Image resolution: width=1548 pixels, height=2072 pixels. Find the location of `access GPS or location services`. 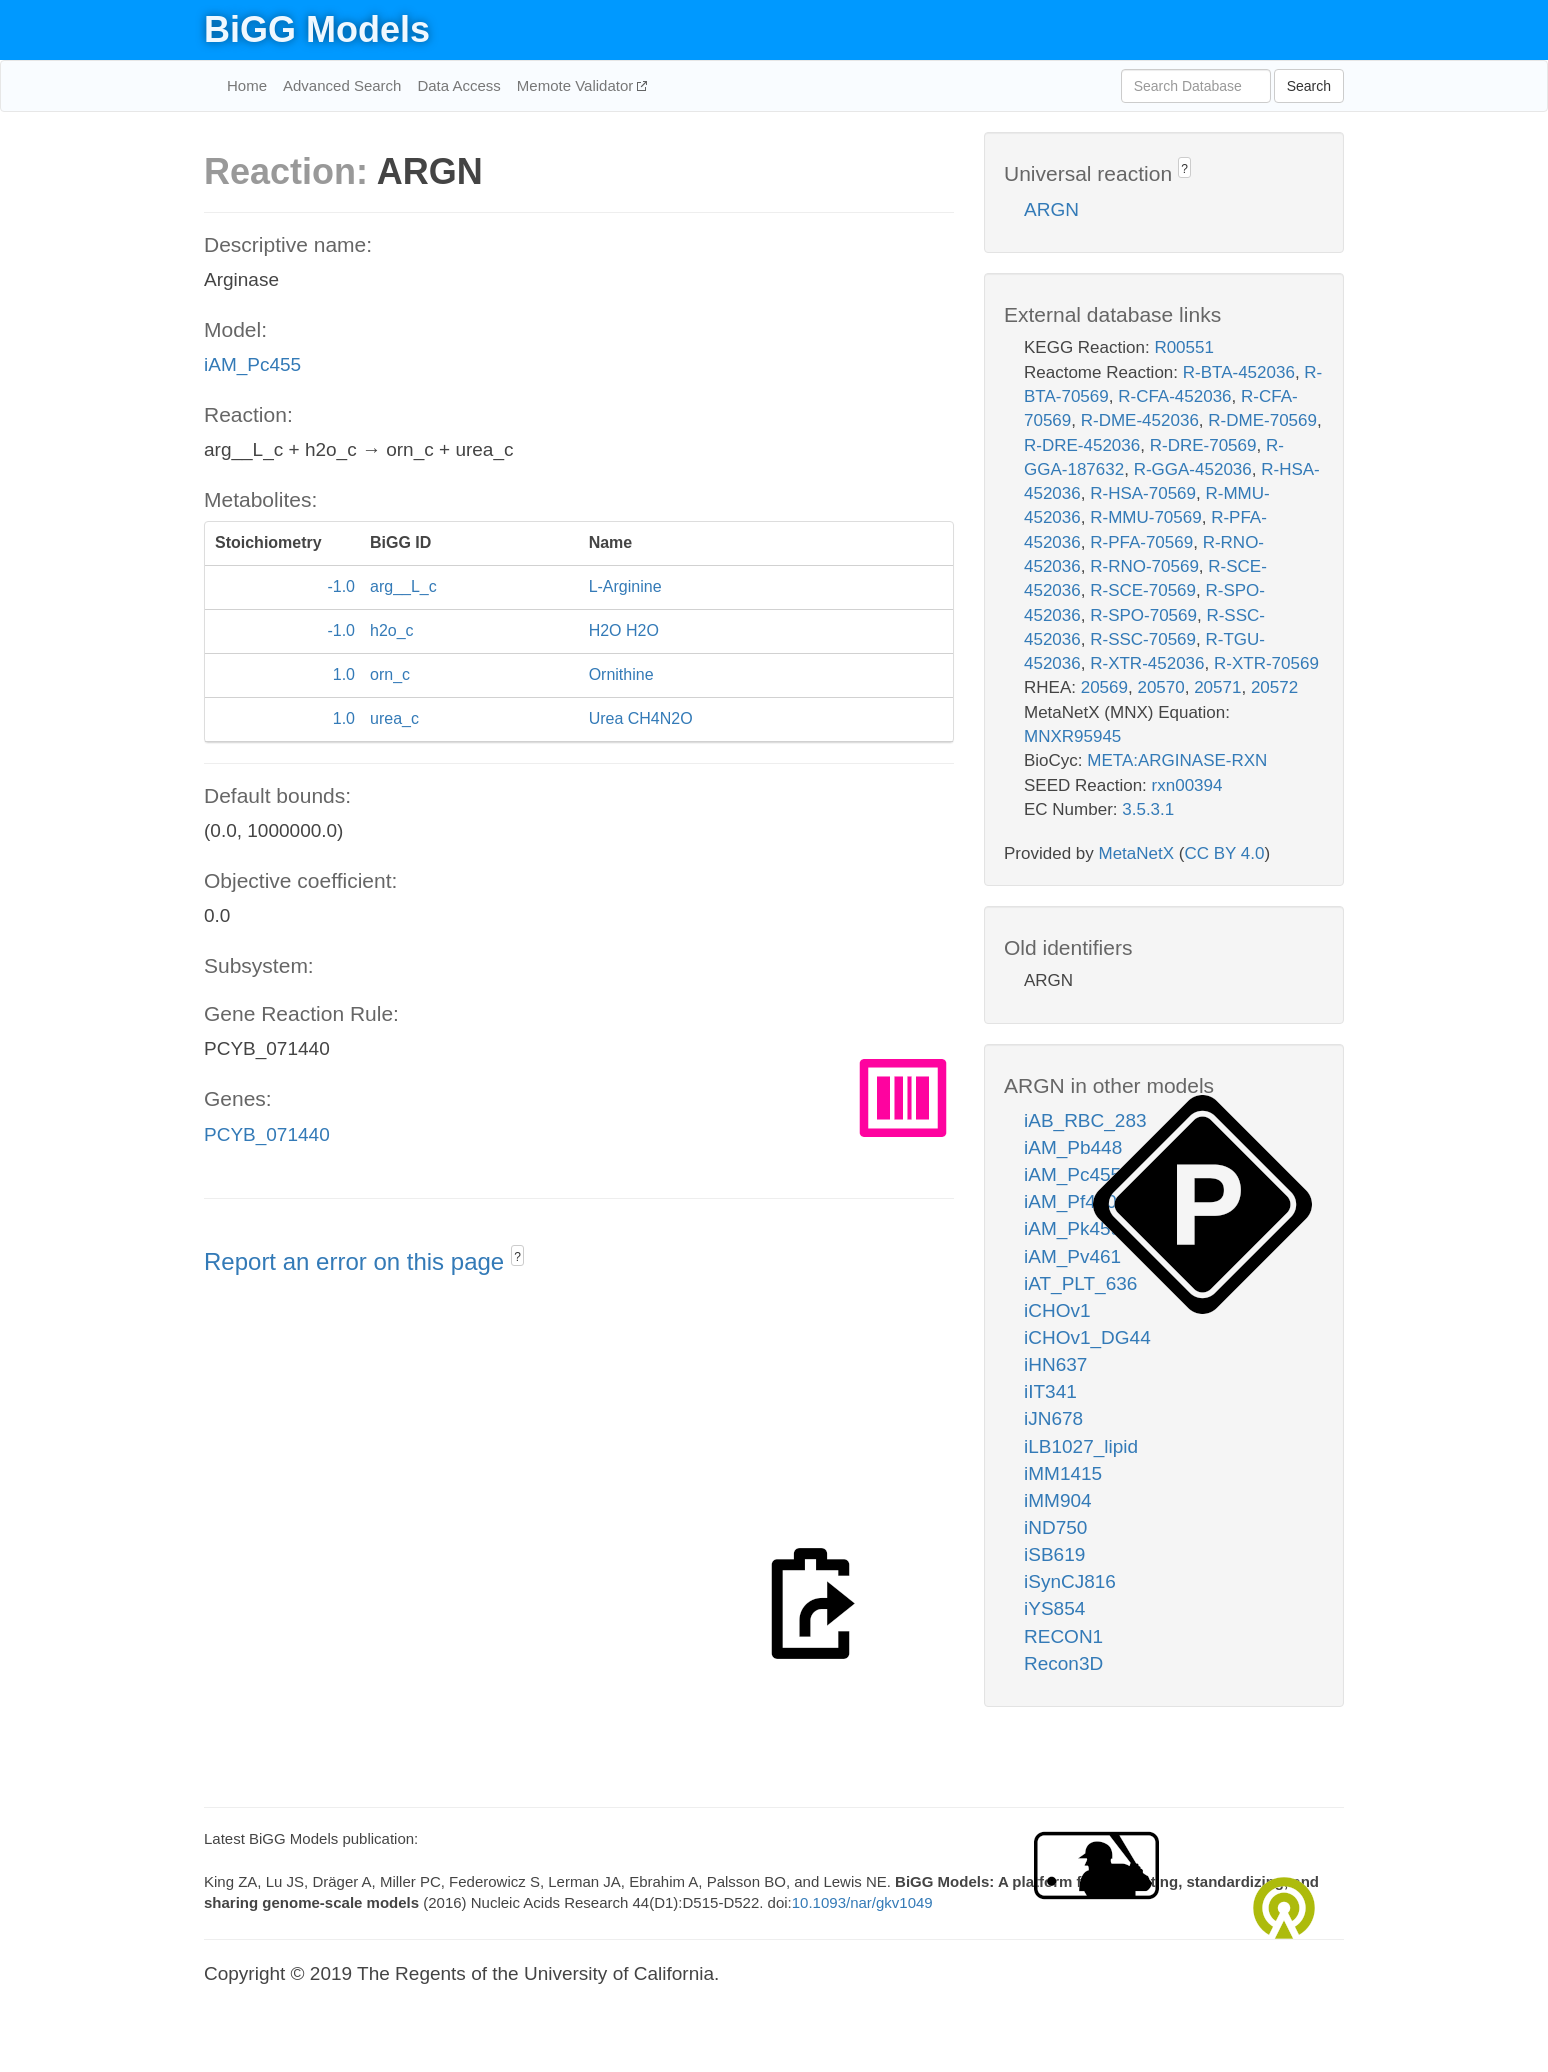

access GPS or location services is located at coordinates (1284, 1908).